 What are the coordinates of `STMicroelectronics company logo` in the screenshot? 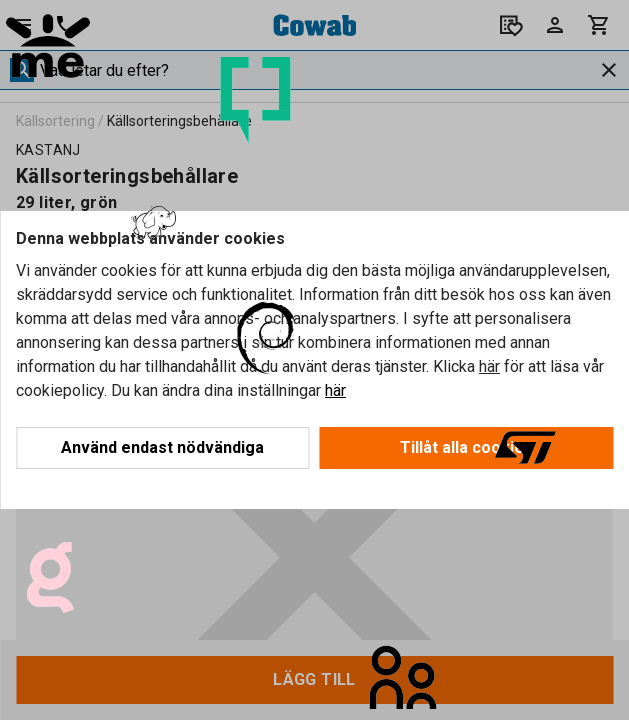 It's located at (525, 447).